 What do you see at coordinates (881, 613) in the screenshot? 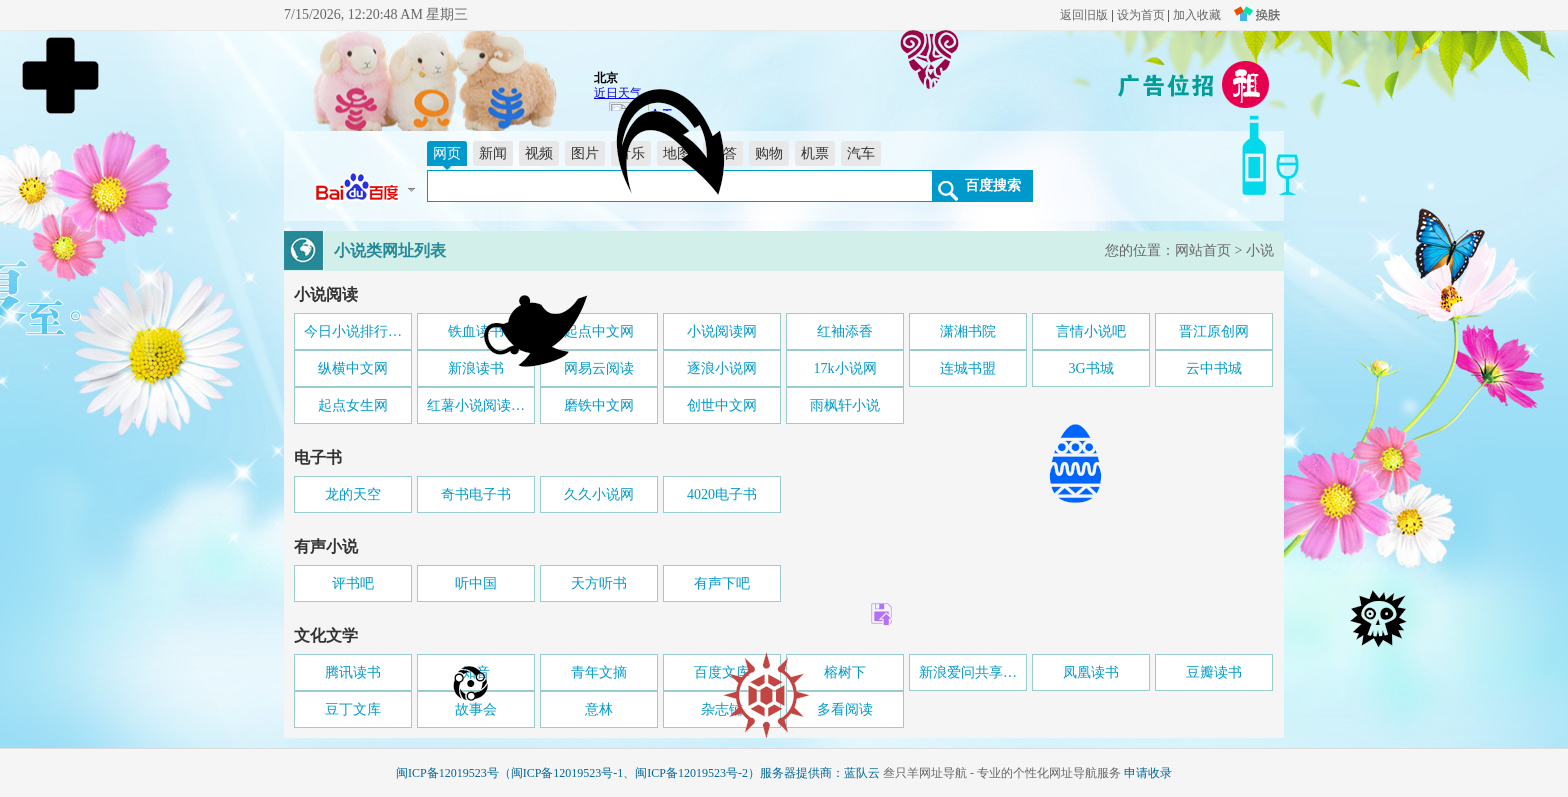
I see `save your current progress` at bounding box center [881, 613].